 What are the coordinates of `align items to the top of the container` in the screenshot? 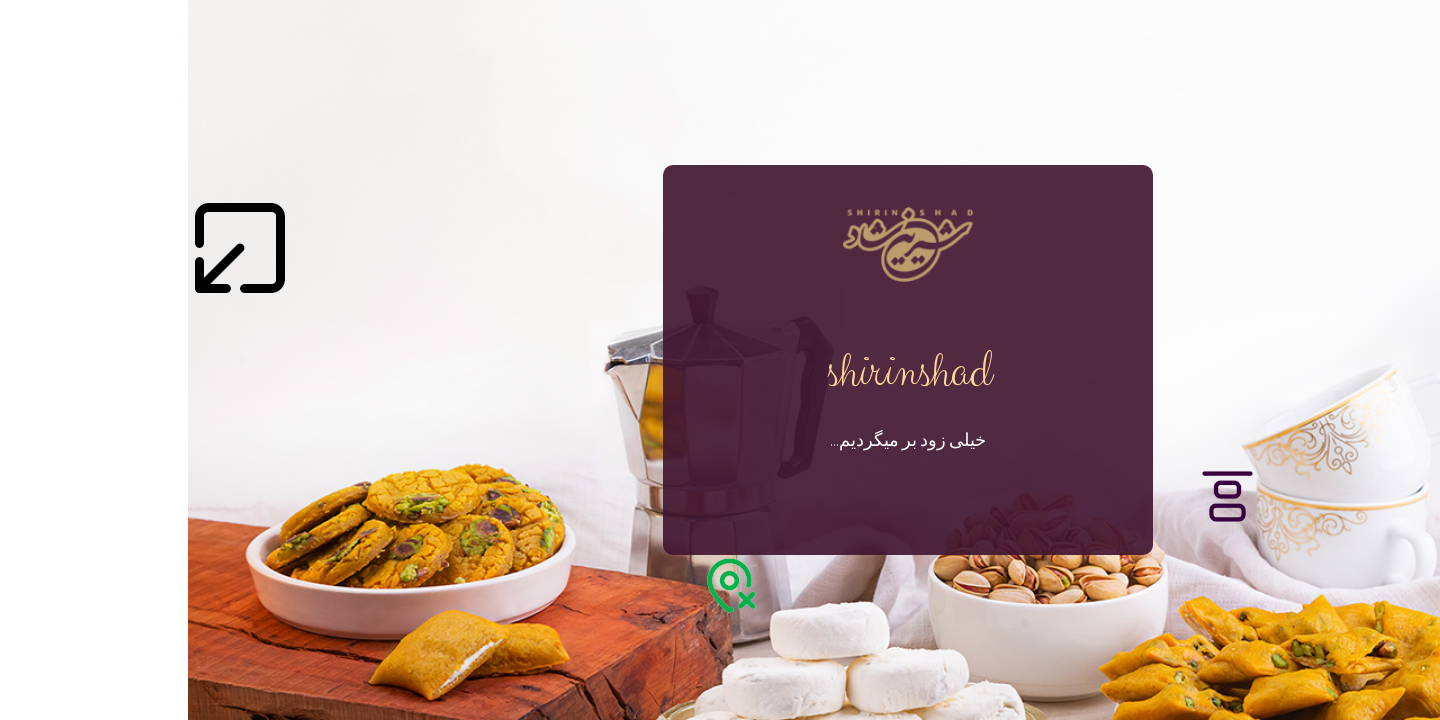 It's located at (1227, 496).